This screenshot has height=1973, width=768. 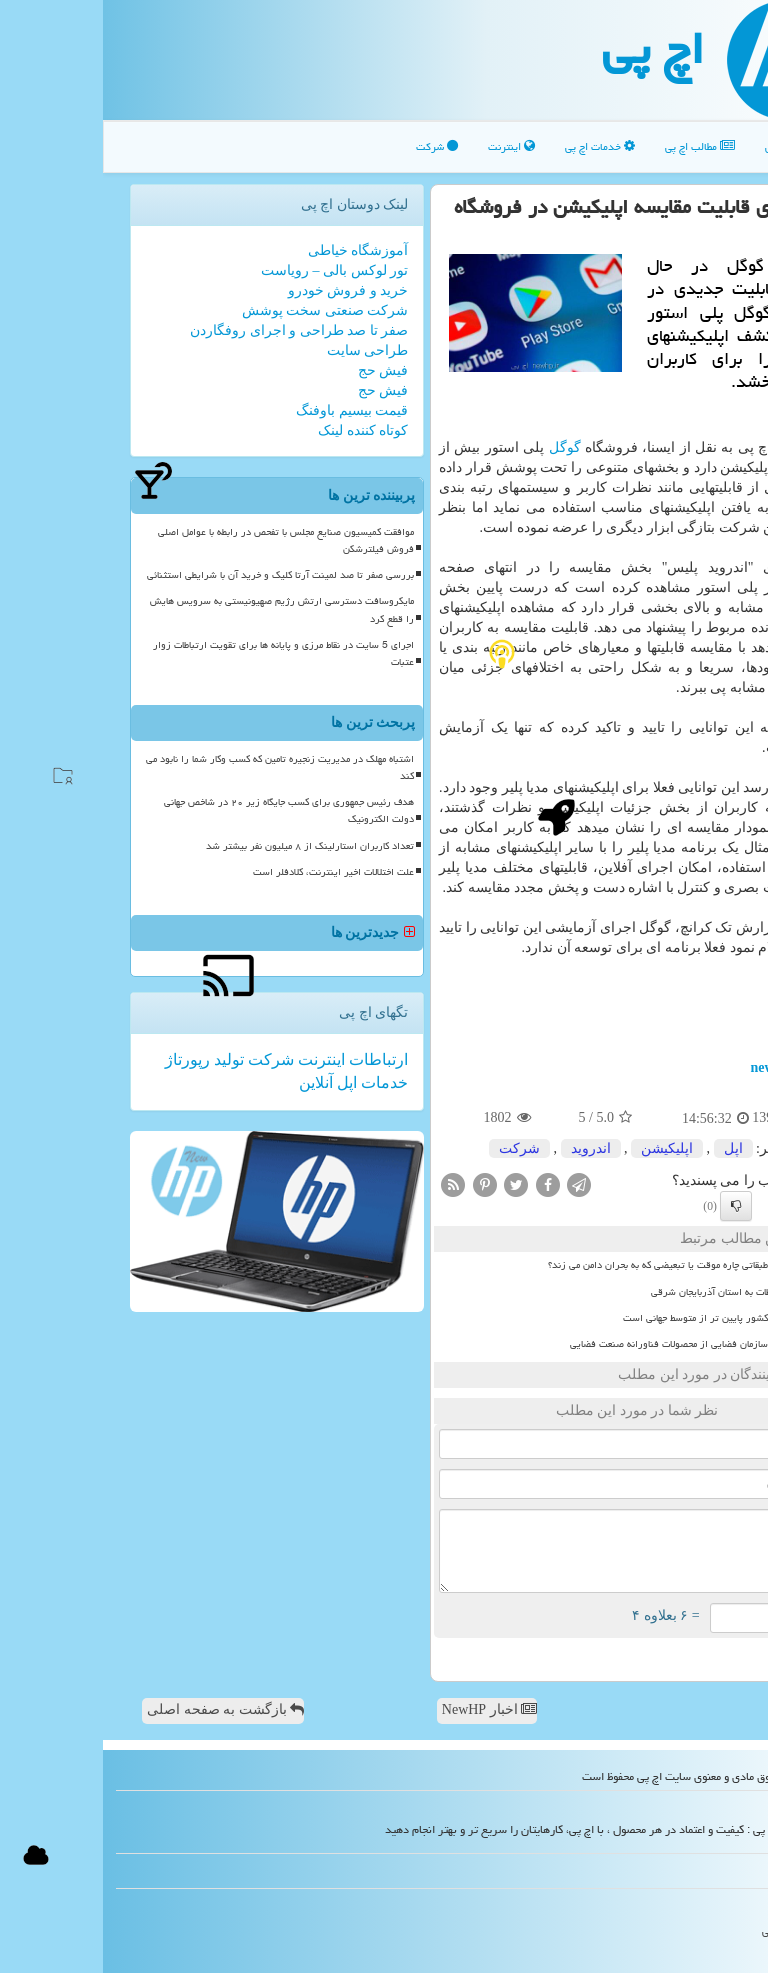 I want to click on access user-specific files or documents, so click(x=63, y=775).